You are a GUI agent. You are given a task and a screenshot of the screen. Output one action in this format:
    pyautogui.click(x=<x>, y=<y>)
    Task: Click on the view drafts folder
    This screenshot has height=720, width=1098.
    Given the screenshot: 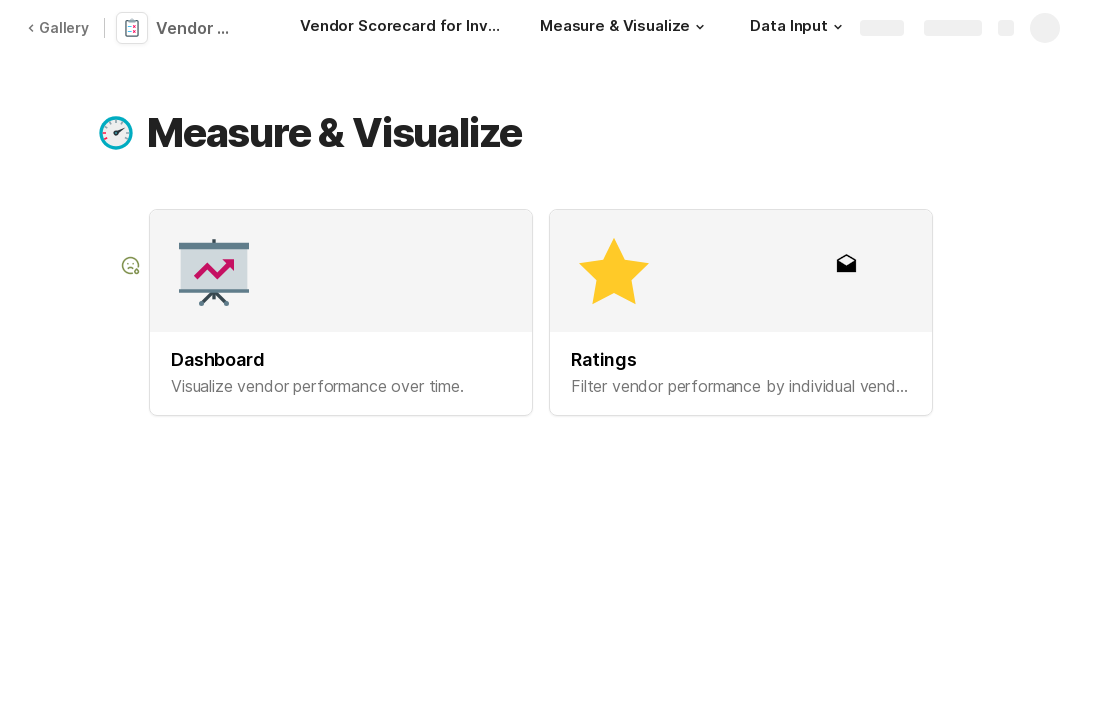 What is the action you would take?
    pyautogui.click(x=846, y=264)
    